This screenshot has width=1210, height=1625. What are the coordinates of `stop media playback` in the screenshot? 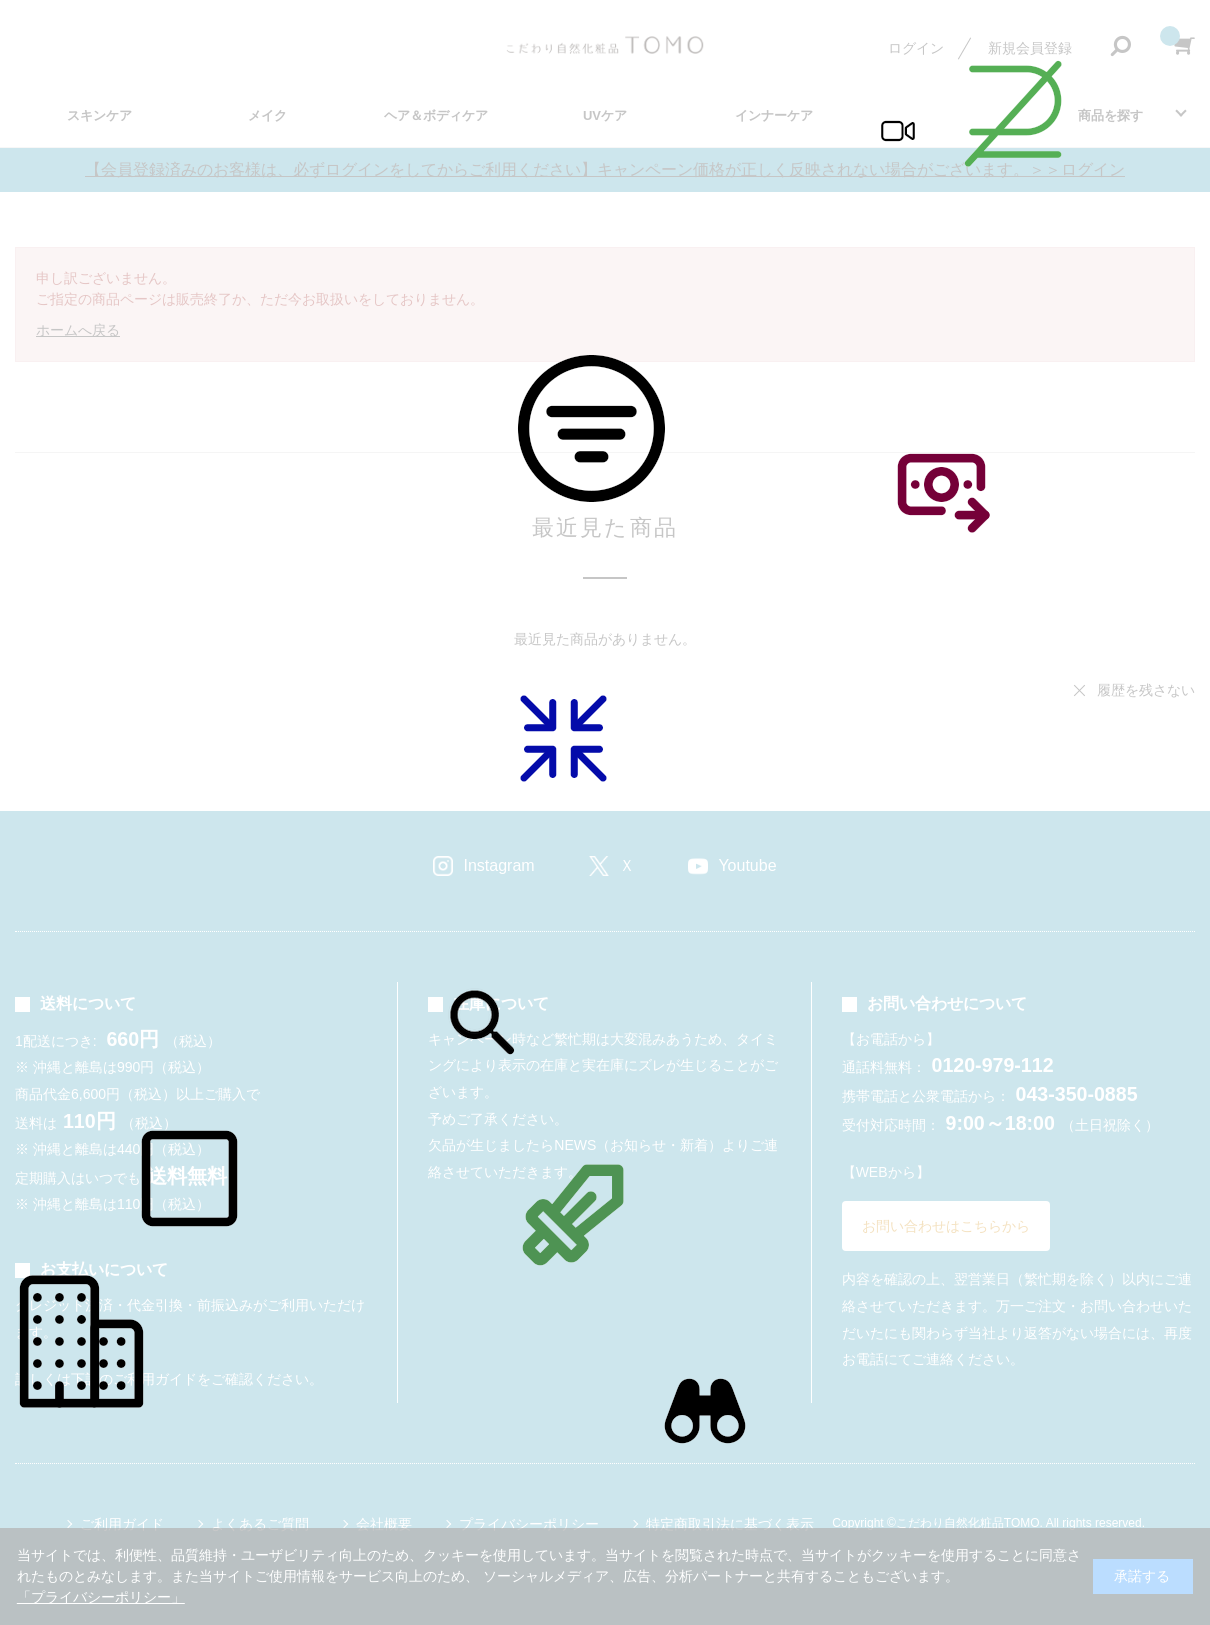 It's located at (189, 1178).